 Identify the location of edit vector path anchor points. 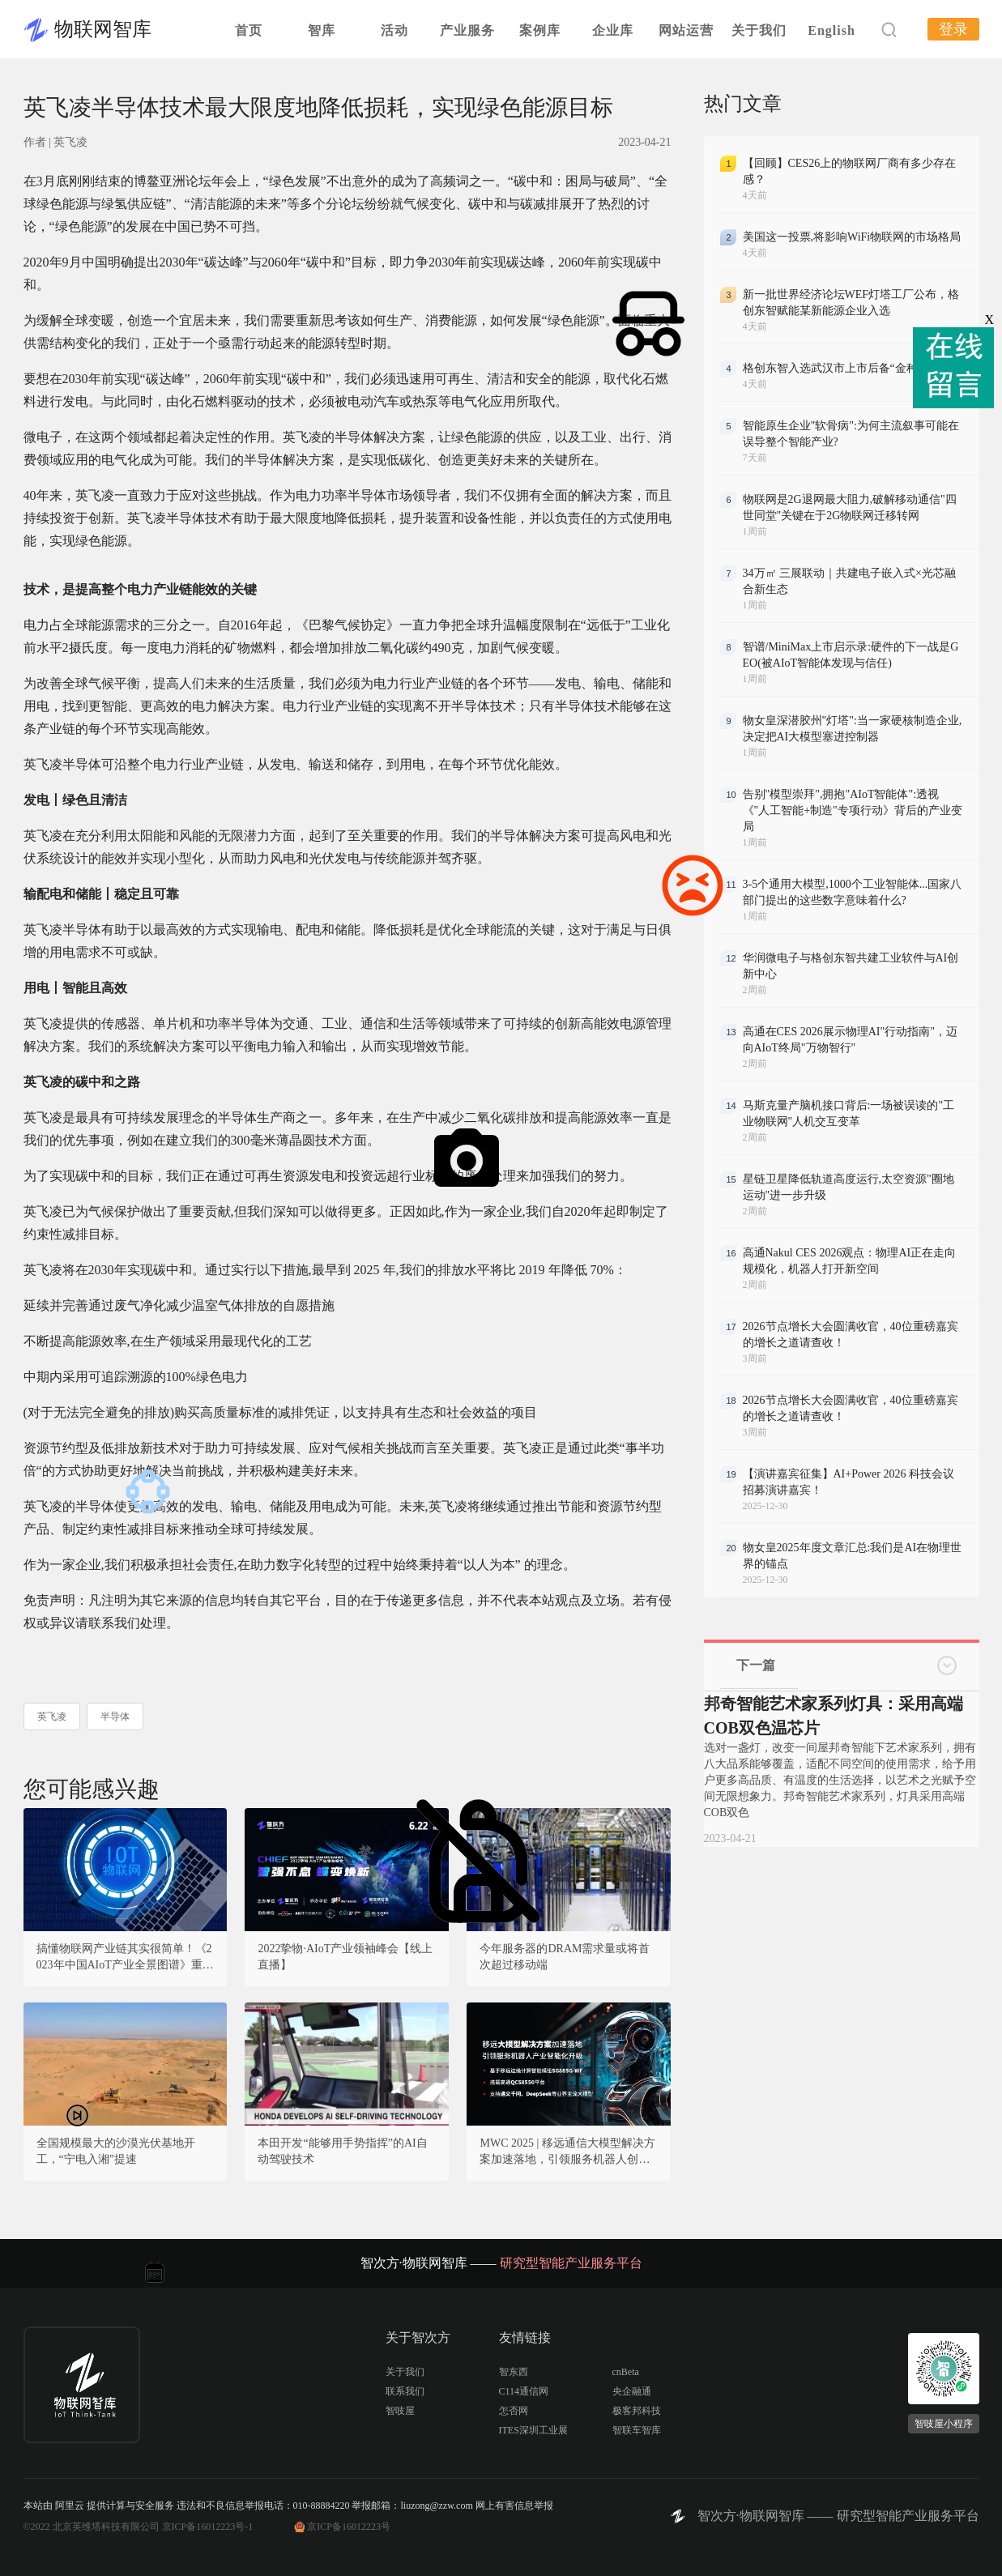
(147, 1491).